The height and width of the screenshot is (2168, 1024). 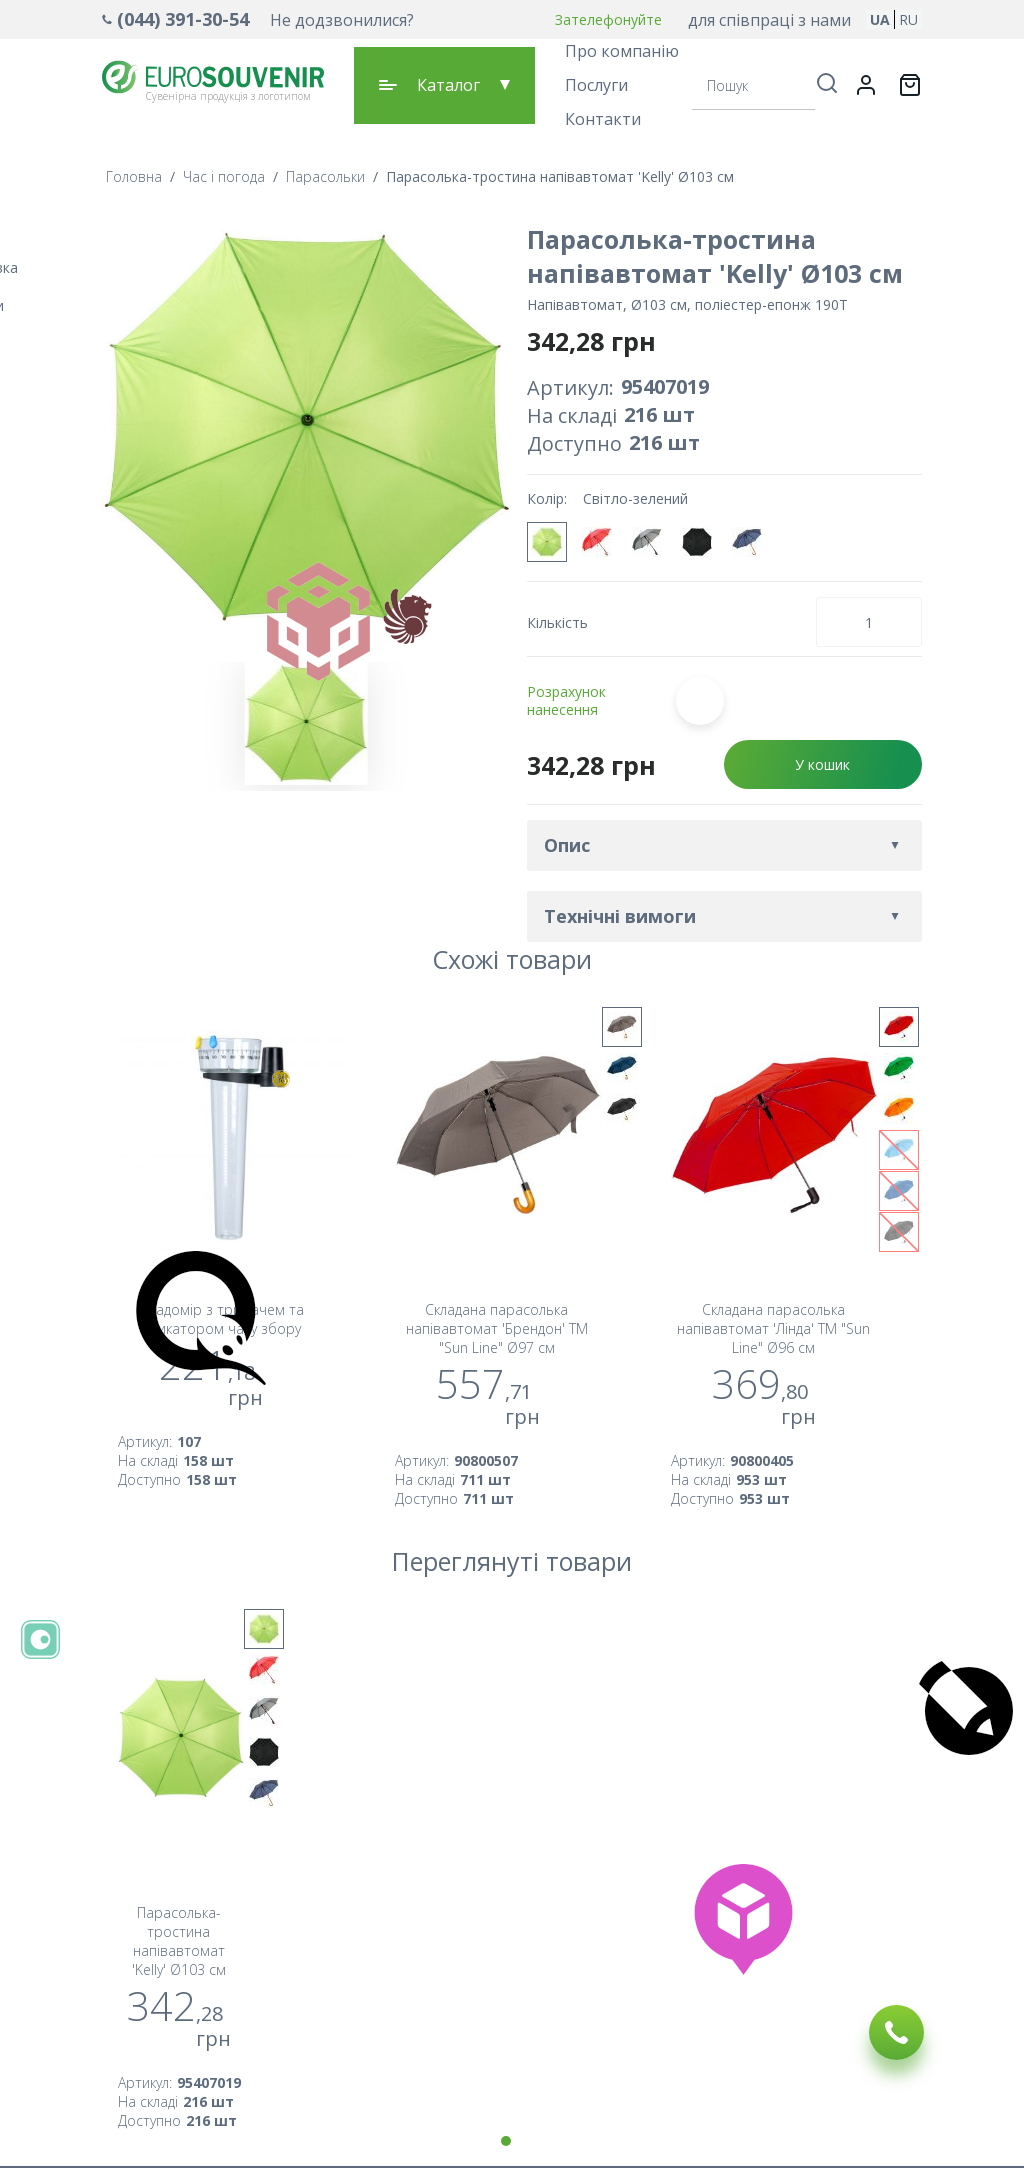 What do you see at coordinates (318, 621) in the screenshot?
I see `bnb chain logo` at bounding box center [318, 621].